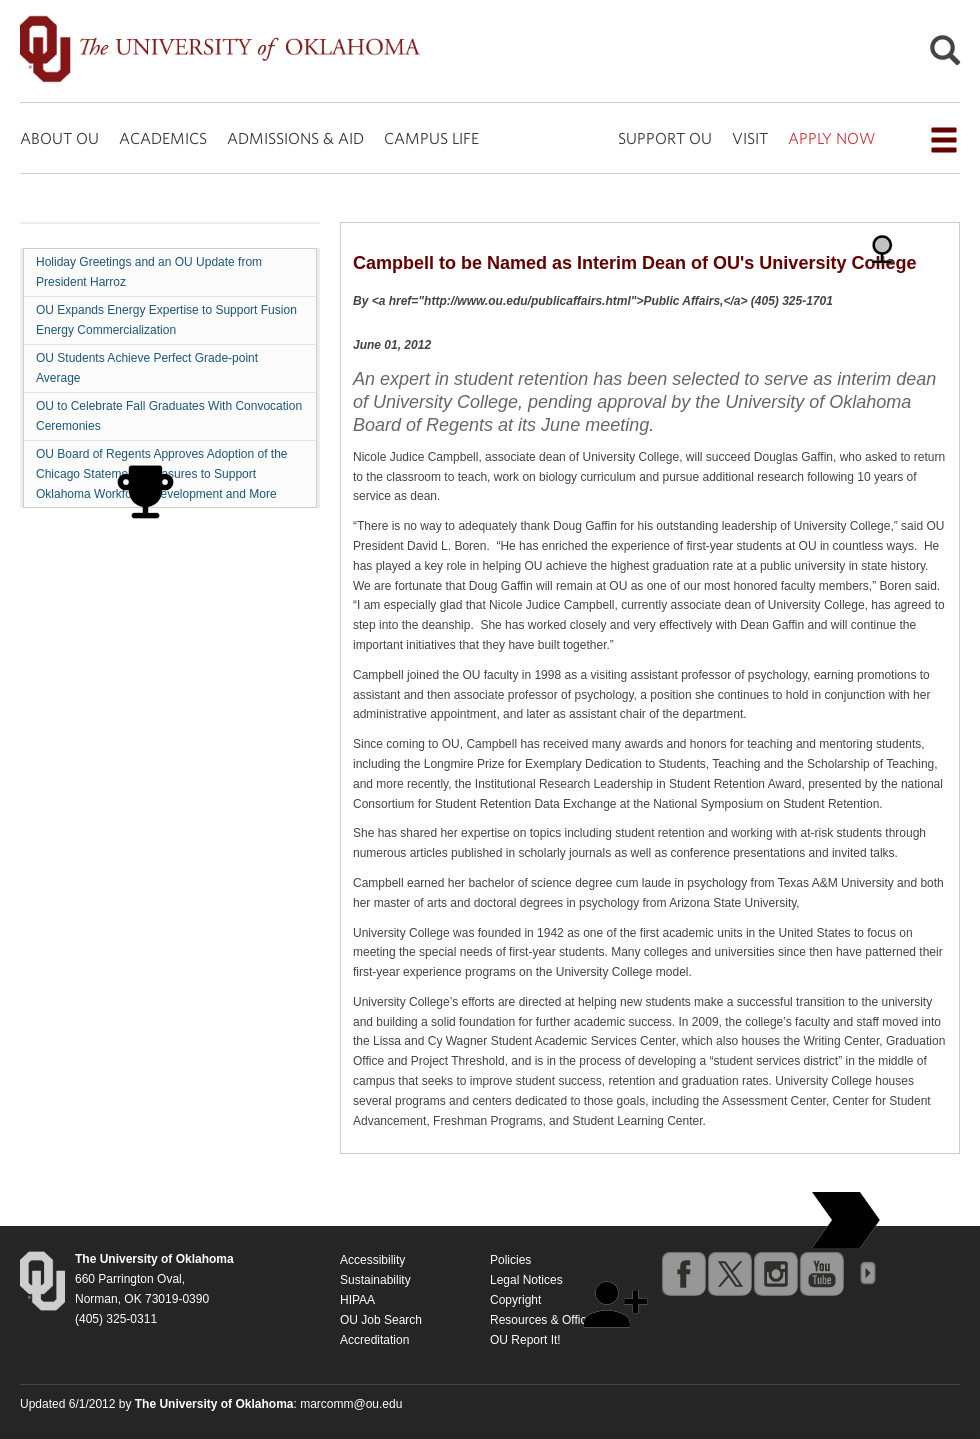 This screenshot has height=1439, width=980. I want to click on add a new contact or friend, so click(615, 1304).